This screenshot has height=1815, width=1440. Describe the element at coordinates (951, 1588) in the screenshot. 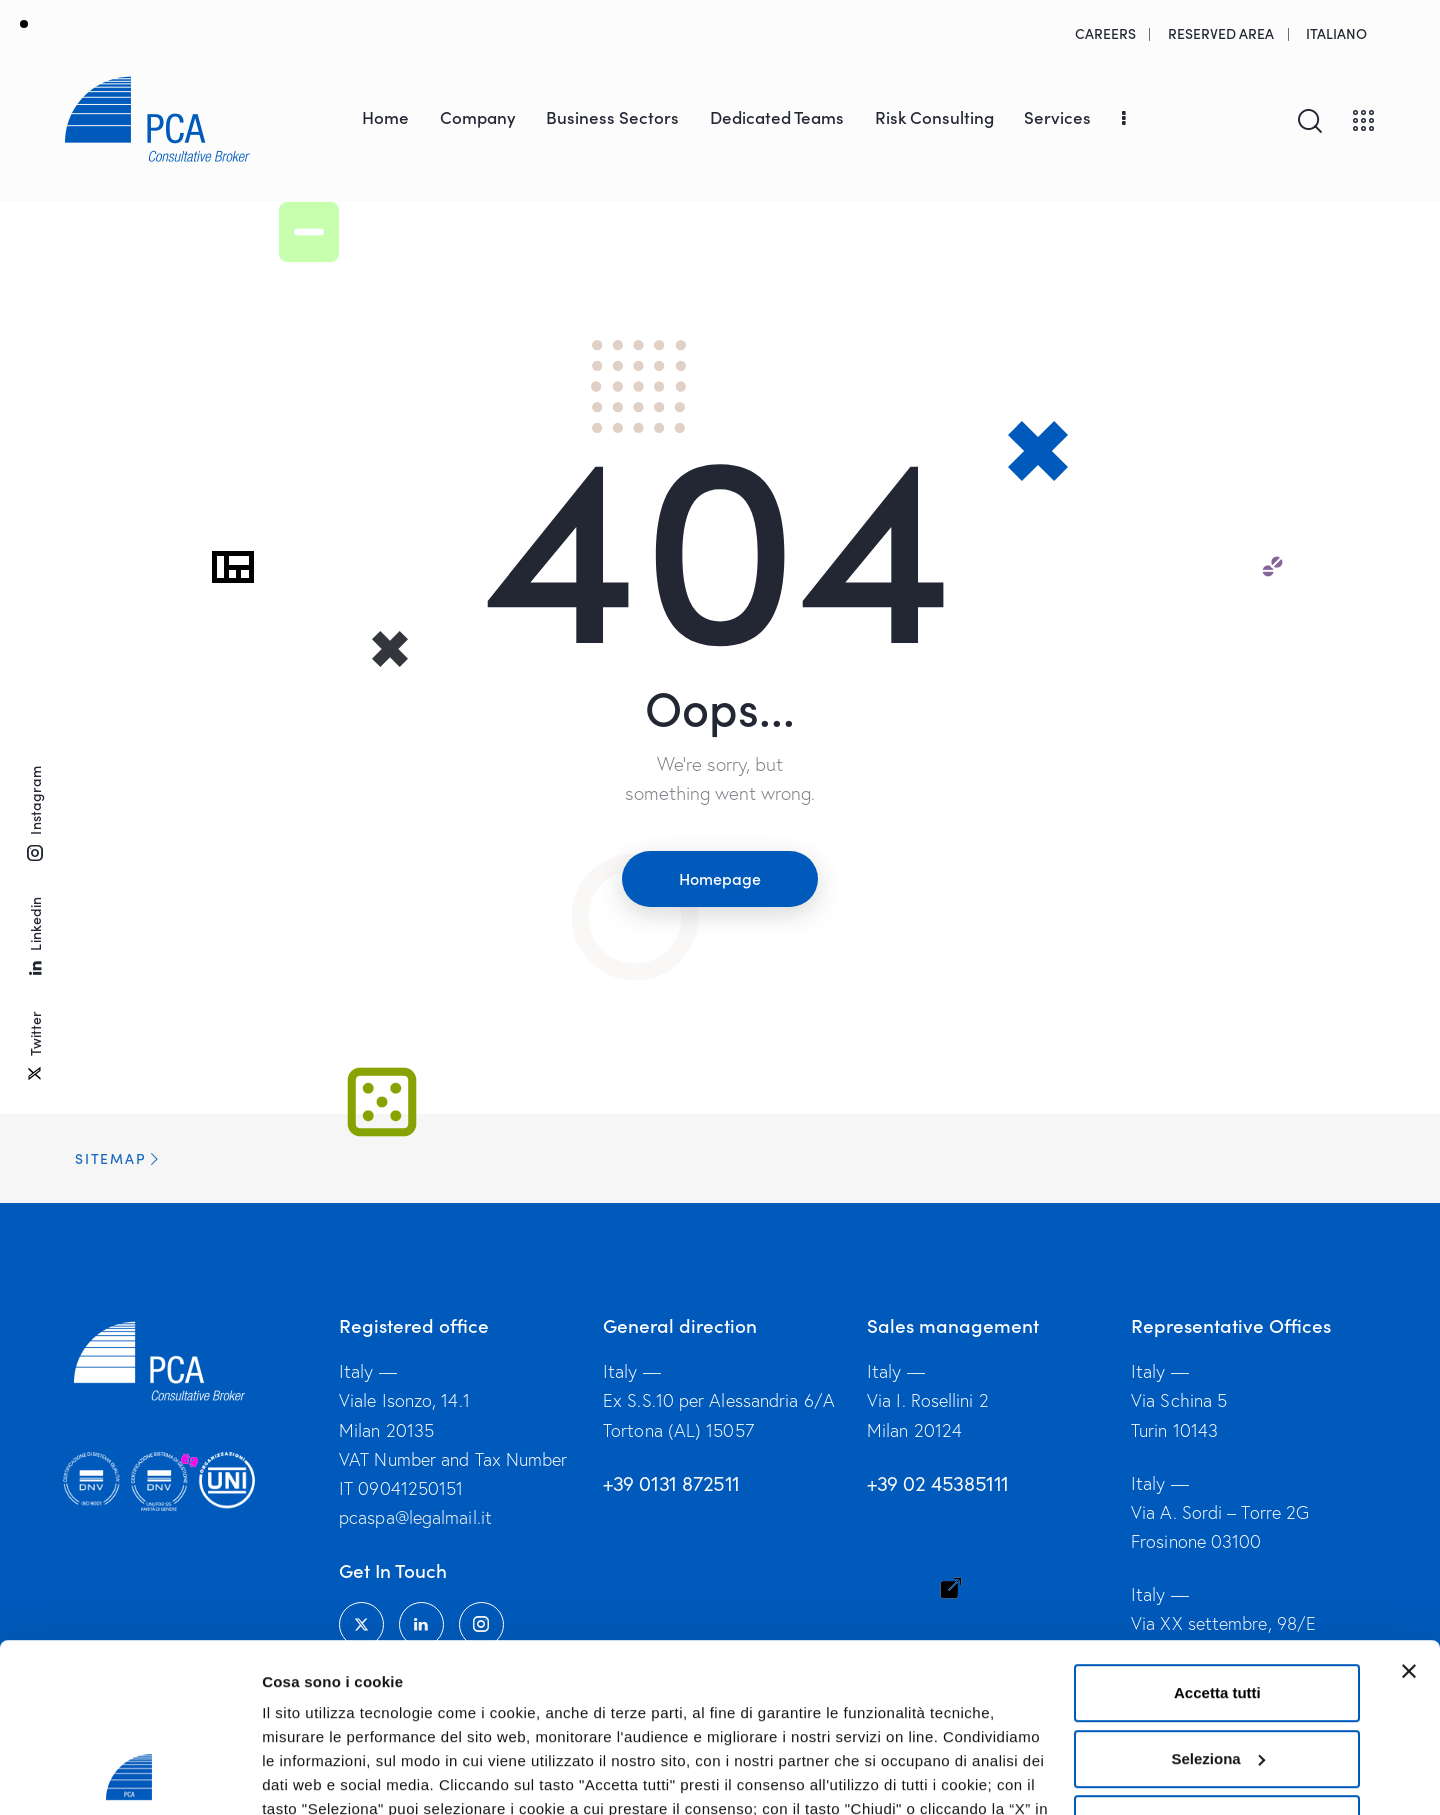

I see `open link in a new window` at that location.